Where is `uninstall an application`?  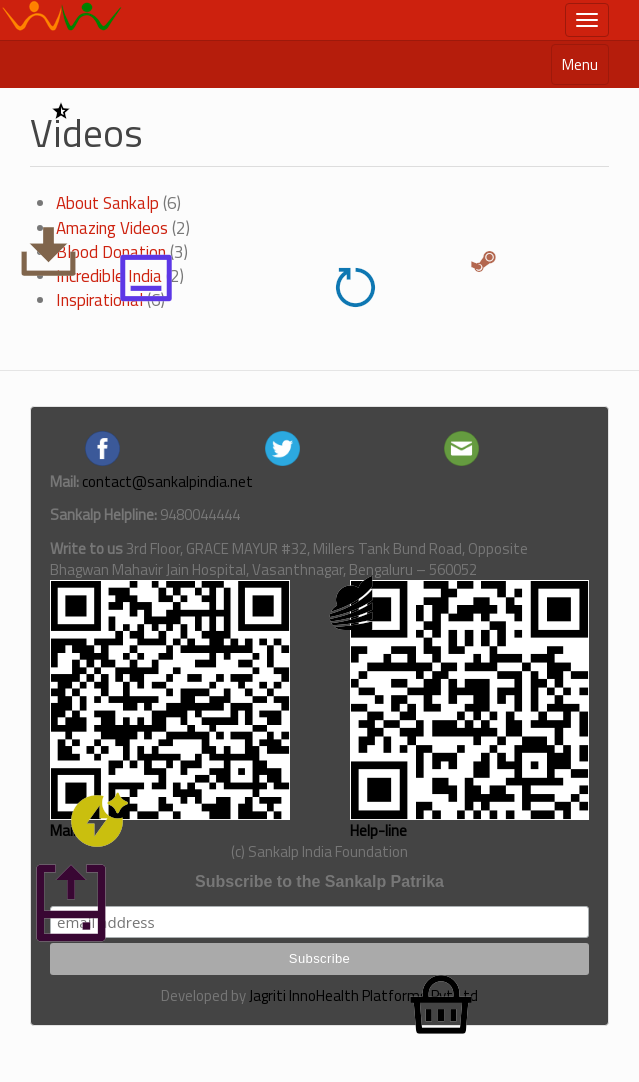 uninstall an application is located at coordinates (71, 903).